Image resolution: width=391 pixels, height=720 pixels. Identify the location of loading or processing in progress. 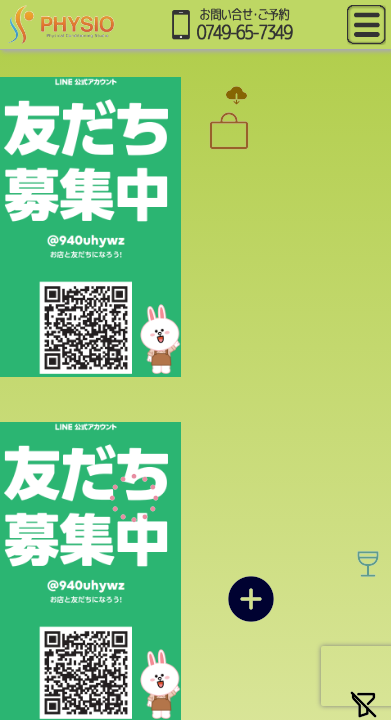
(134, 498).